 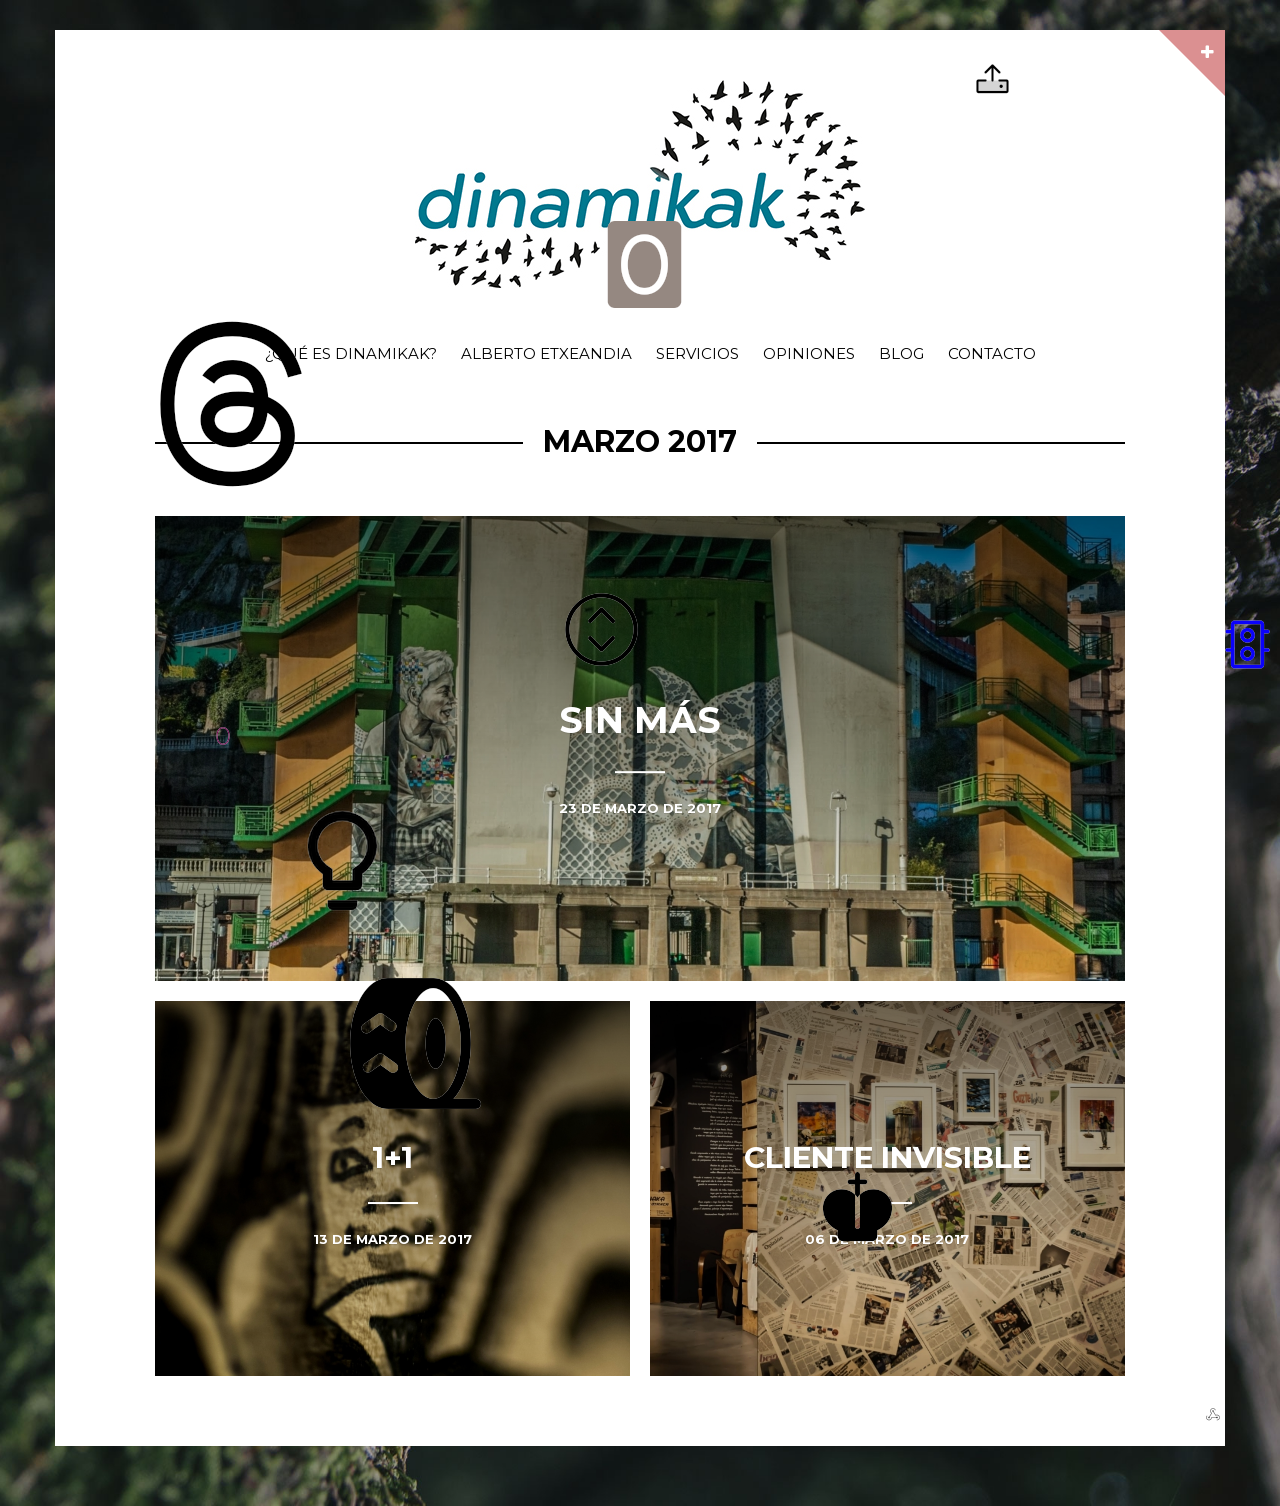 I want to click on indicates zero items or empty count, so click(x=223, y=736).